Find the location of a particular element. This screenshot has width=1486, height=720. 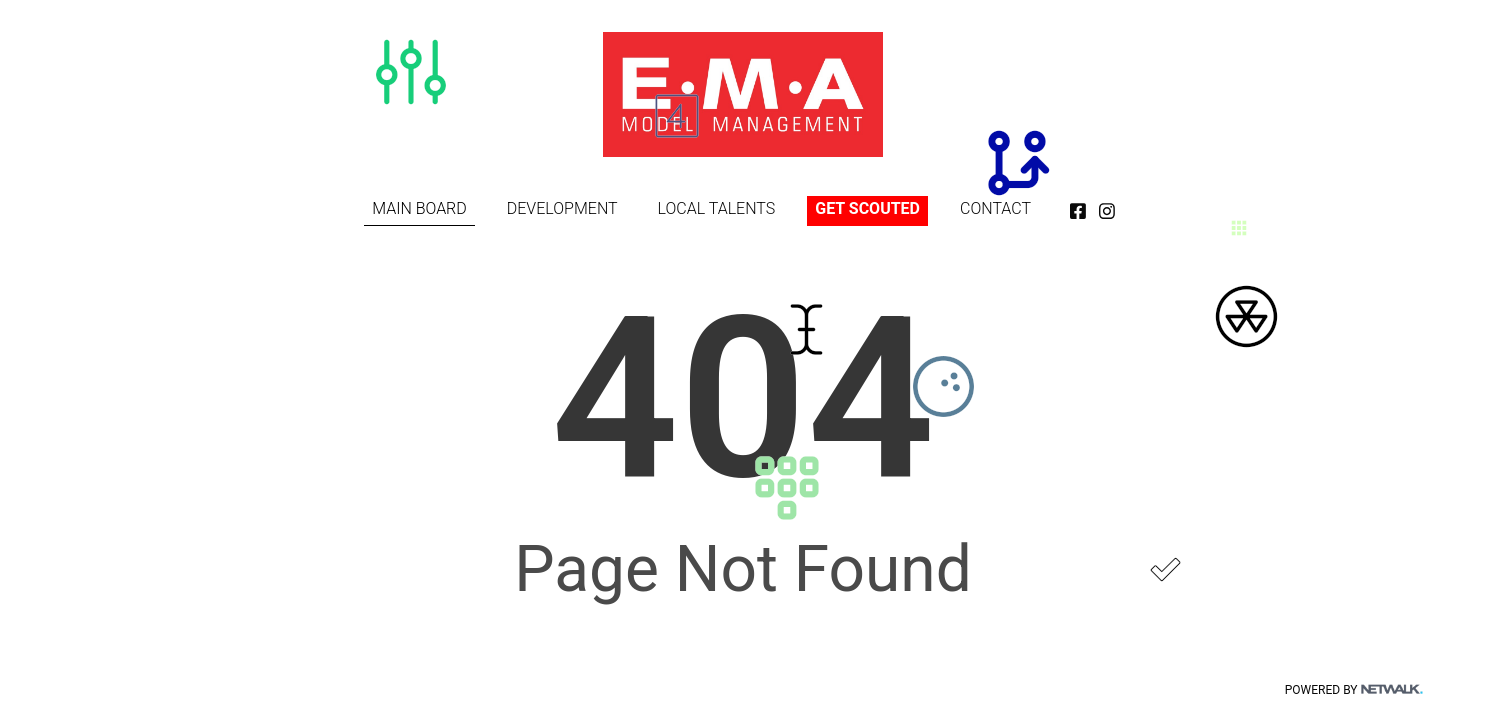

open the app drawer or menu is located at coordinates (1239, 228).